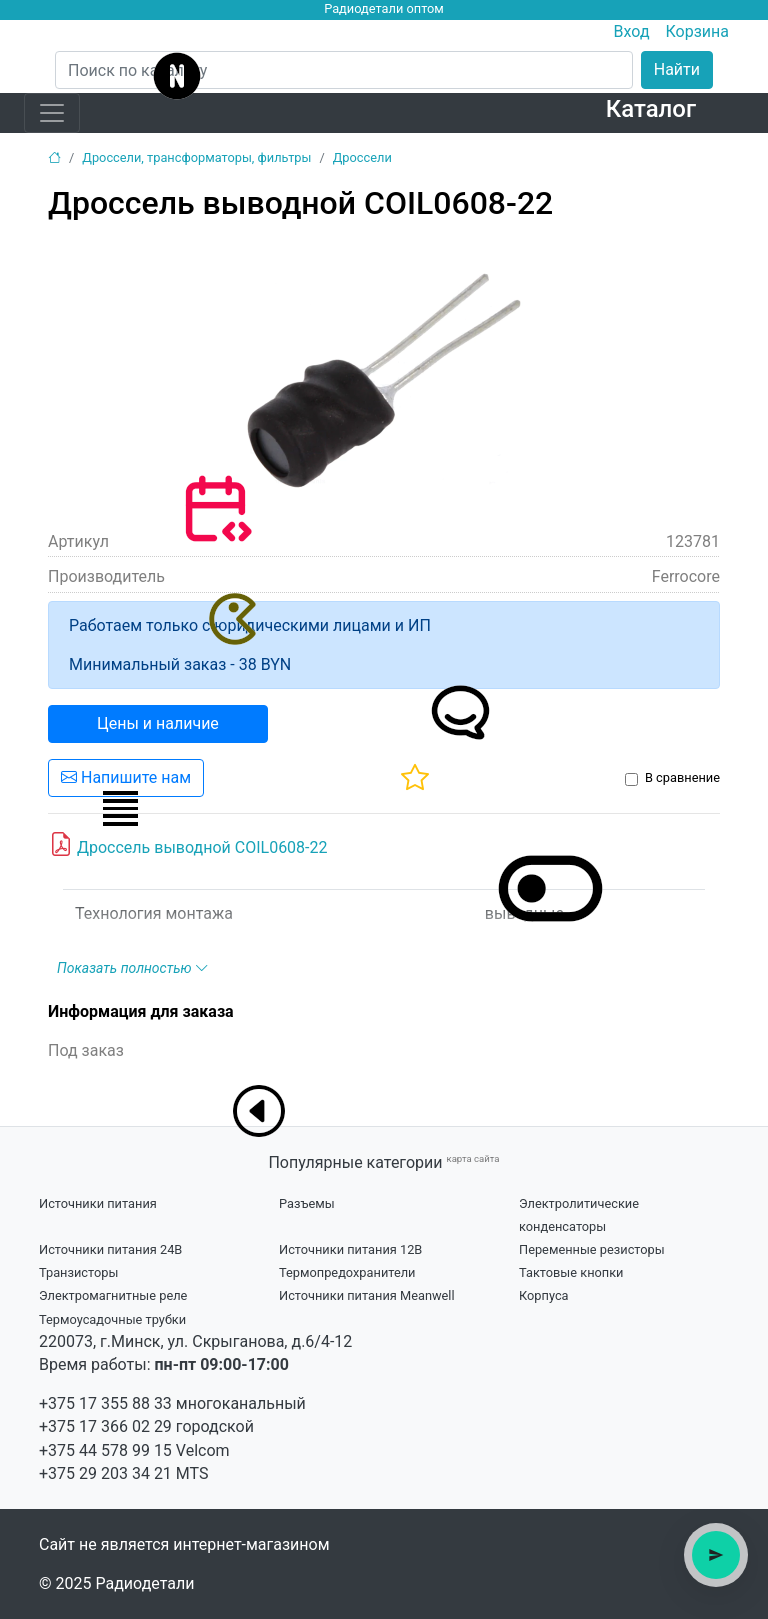 The height and width of the screenshot is (1619, 768). What do you see at coordinates (215, 508) in the screenshot?
I see `view or manage scheduled code deployments` at bounding box center [215, 508].